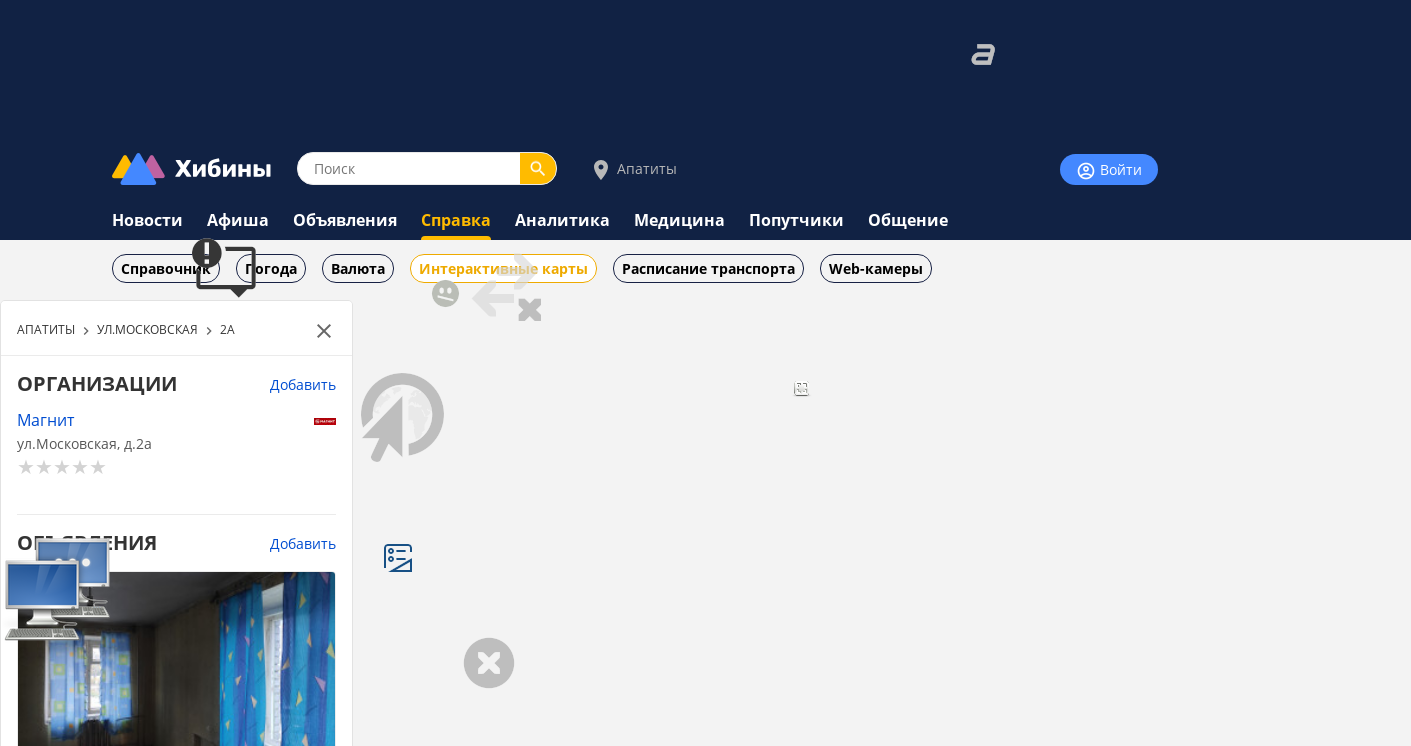 This screenshot has width=1411, height=746. Describe the element at coordinates (505, 285) in the screenshot. I see `indicates no network connection available` at that location.